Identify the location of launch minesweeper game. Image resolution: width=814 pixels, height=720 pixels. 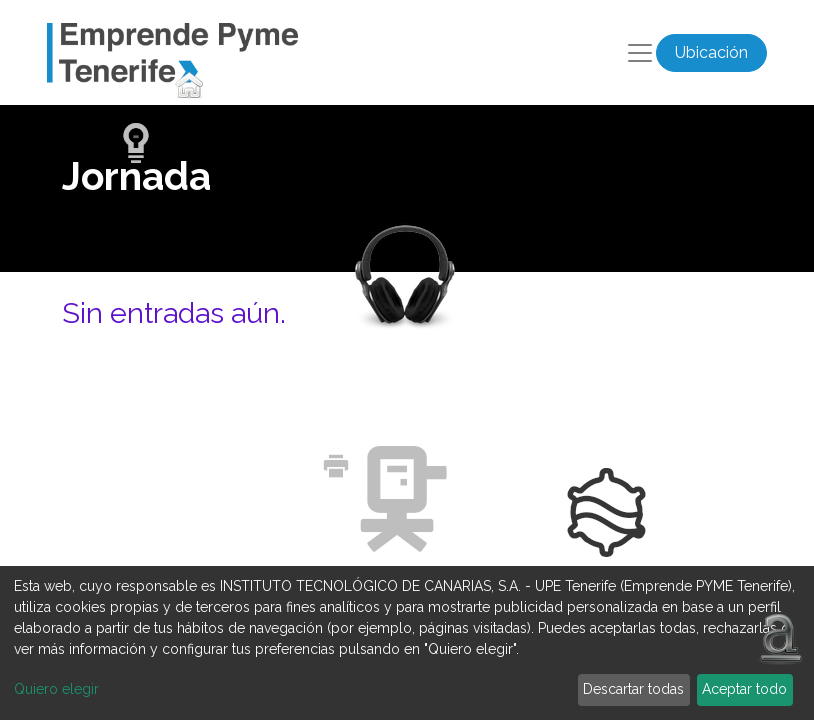
(606, 512).